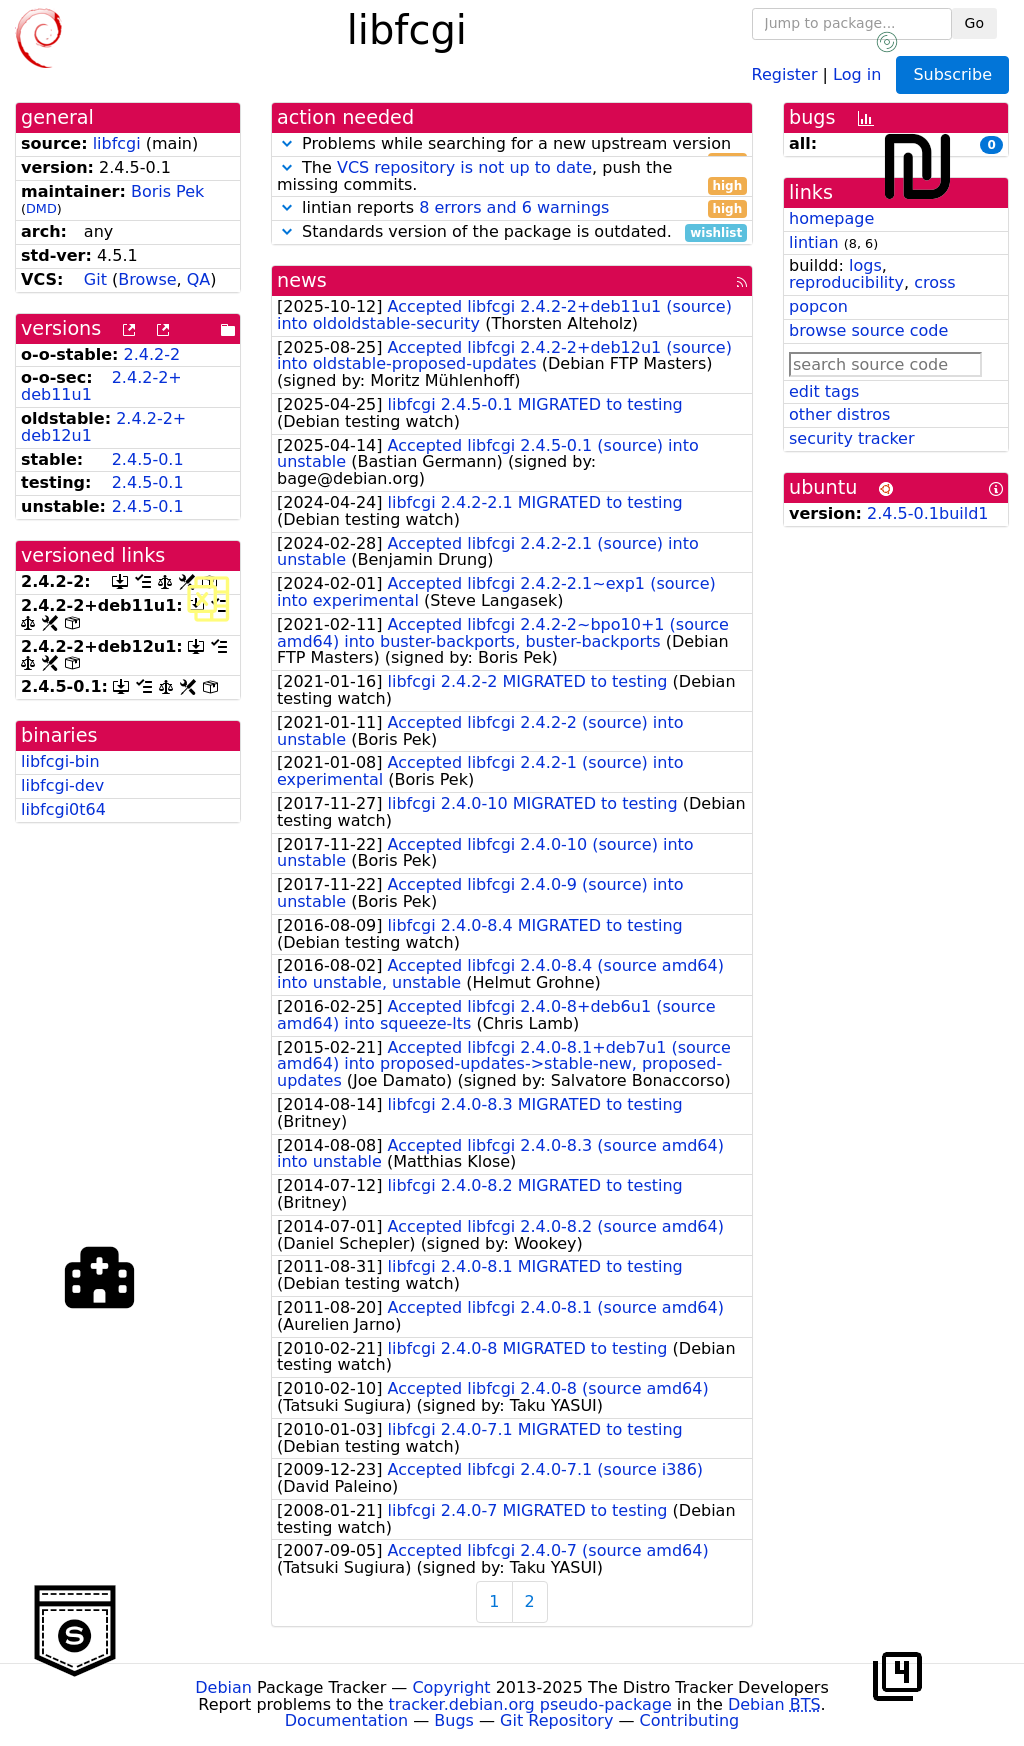  Describe the element at coordinates (887, 42) in the screenshot. I see `access music or audio library` at that location.